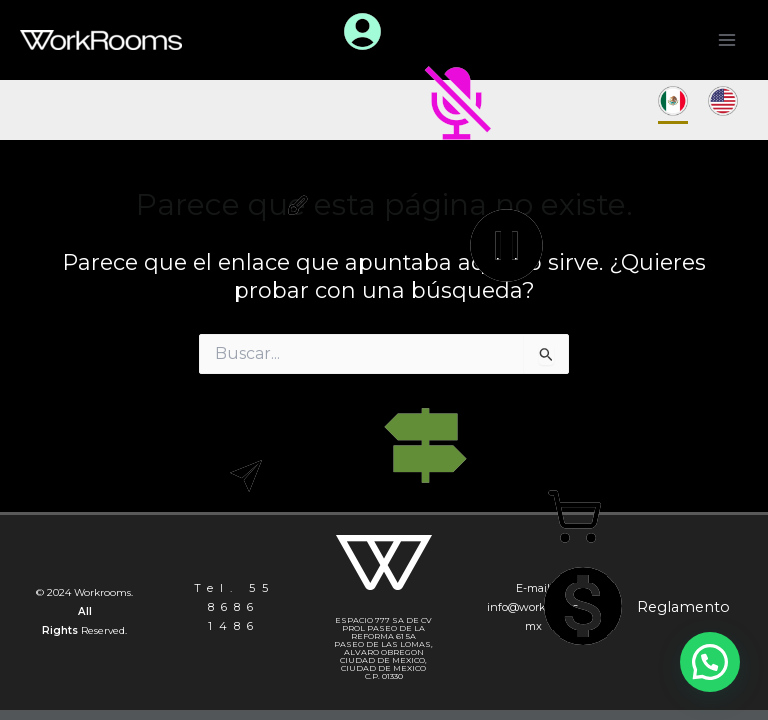 The height and width of the screenshot is (720, 768). I want to click on view directions or navigation options, so click(425, 445).